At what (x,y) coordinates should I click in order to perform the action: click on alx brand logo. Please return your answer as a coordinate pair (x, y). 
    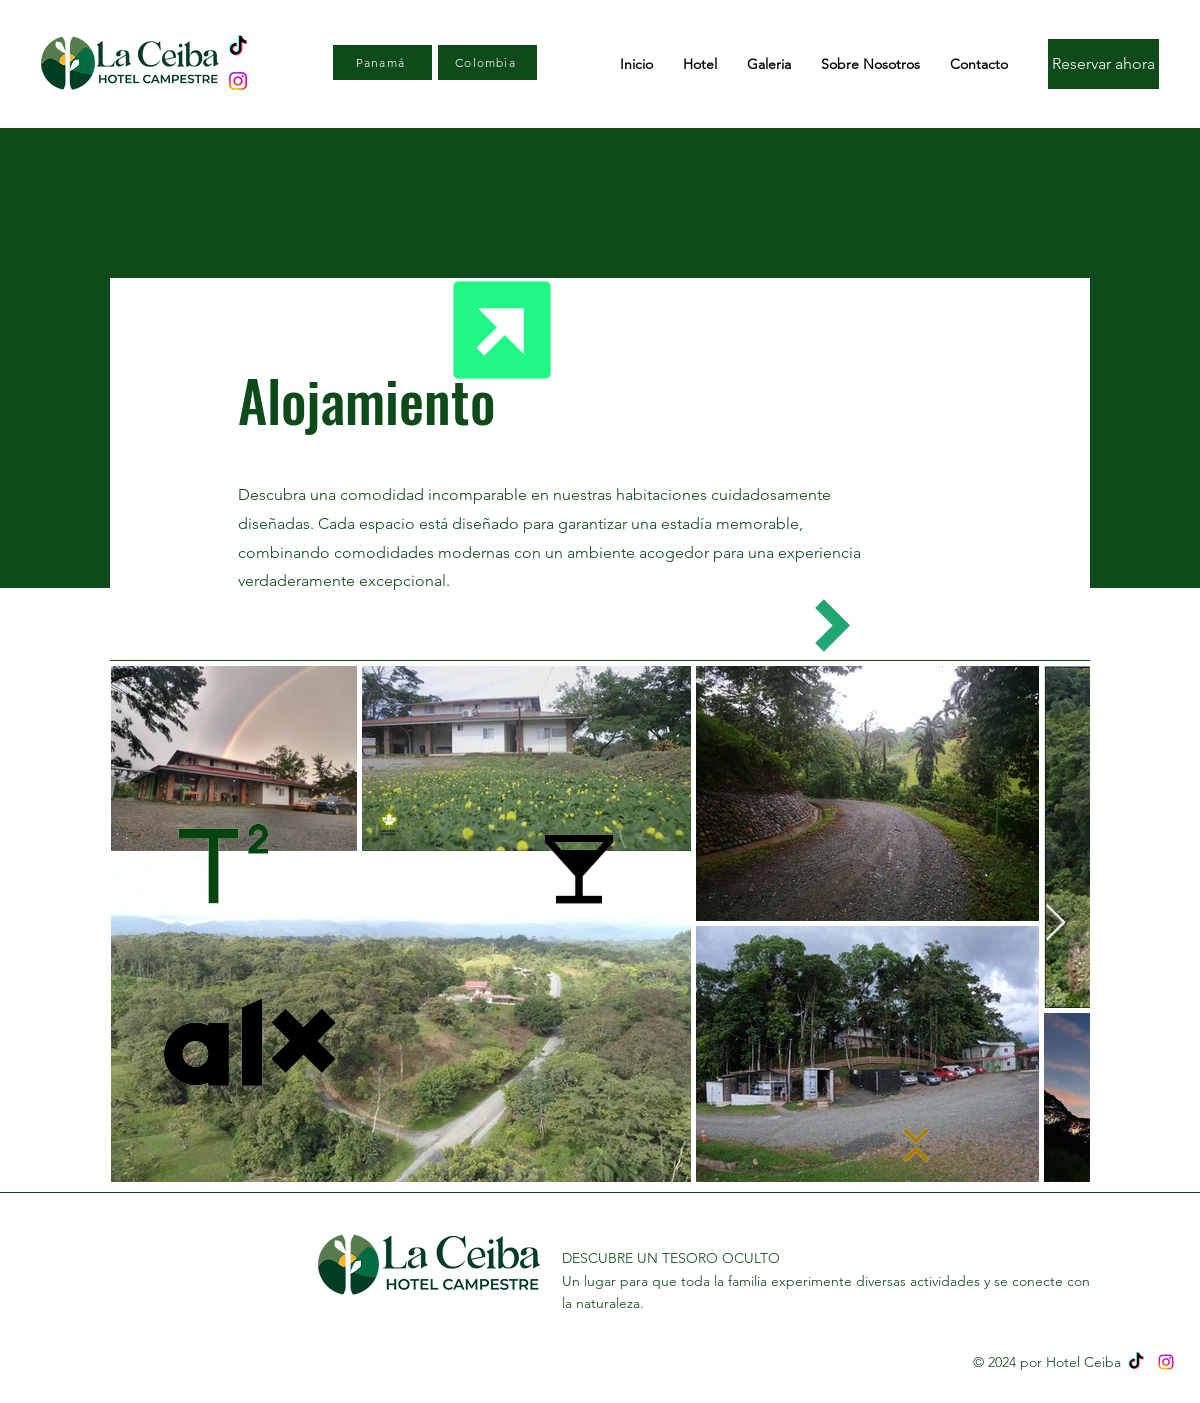
    Looking at the image, I should click on (250, 1042).